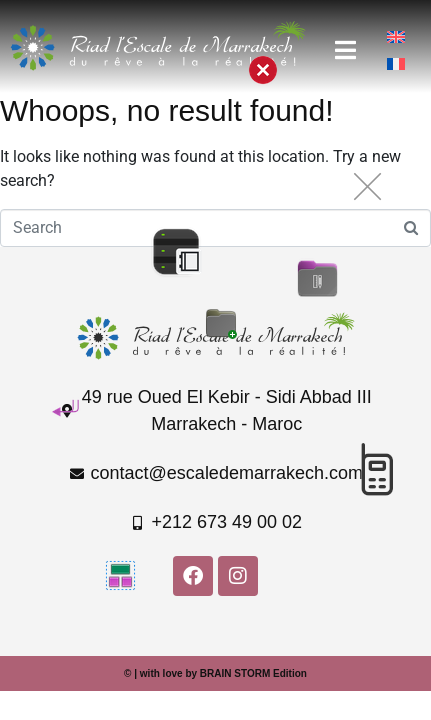 The image size is (431, 720). What do you see at coordinates (317, 278) in the screenshot?
I see `access your templates folder` at bounding box center [317, 278].